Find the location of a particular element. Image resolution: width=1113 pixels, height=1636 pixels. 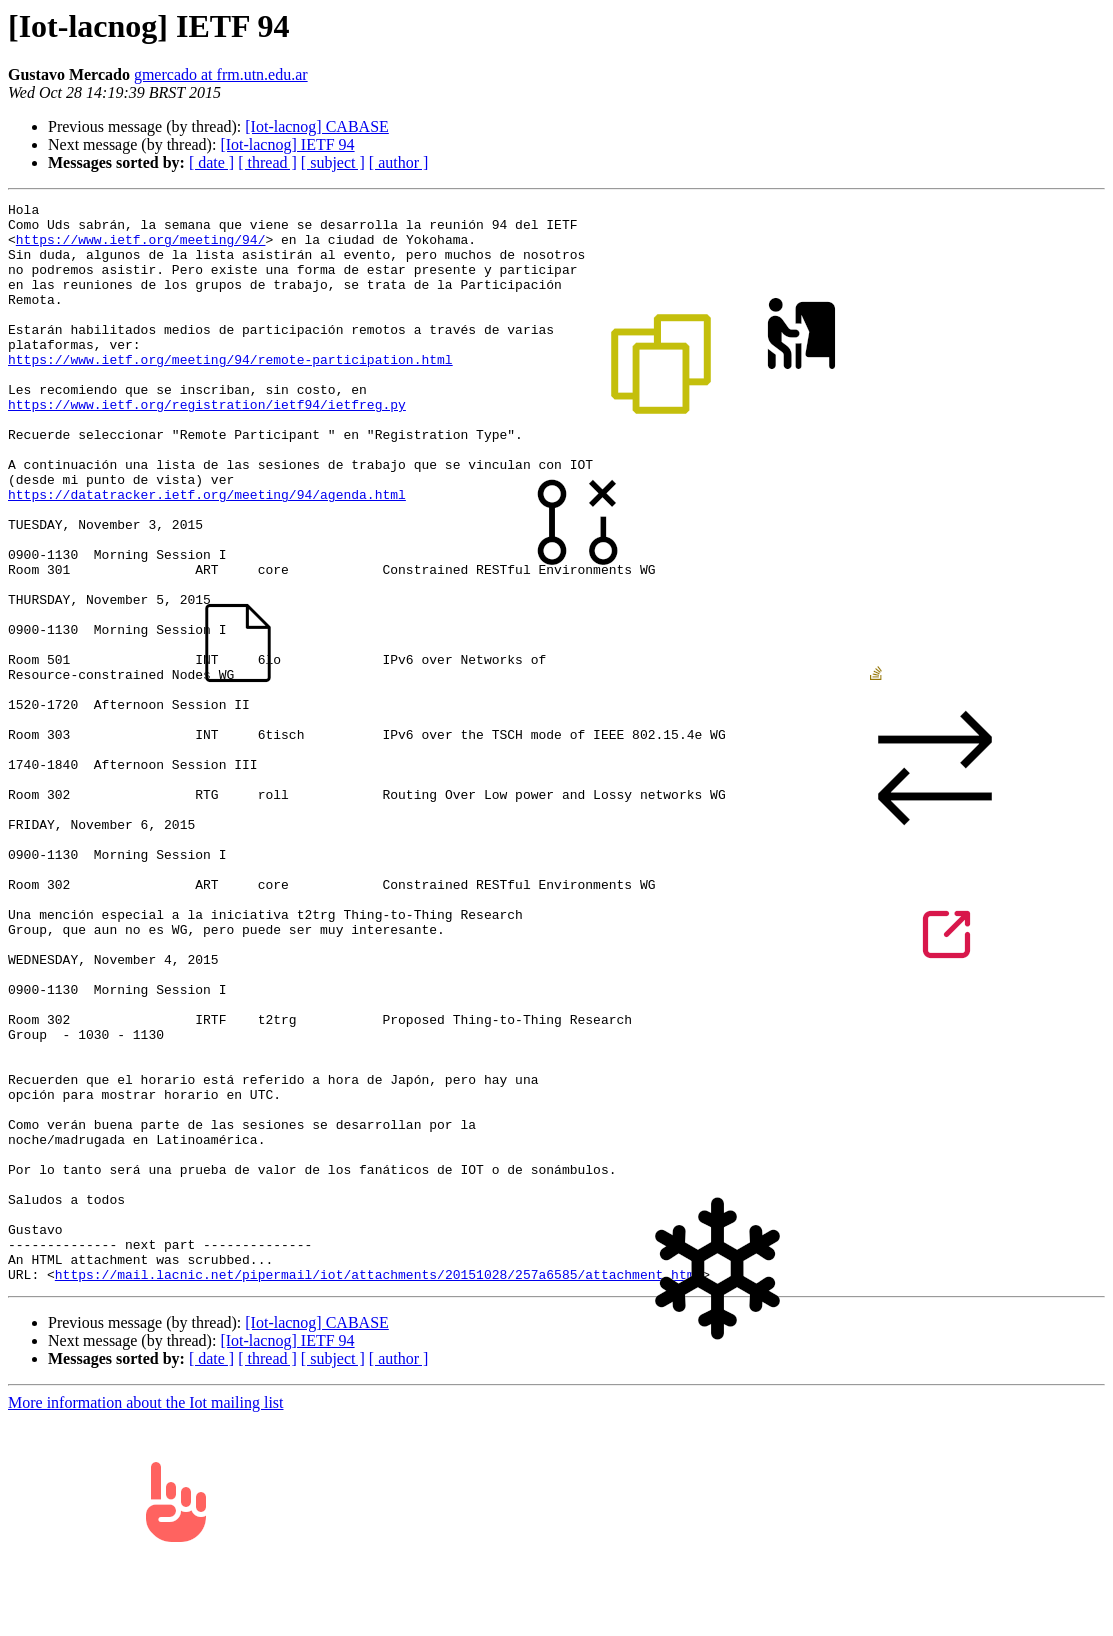

view a collection of items is located at coordinates (661, 364).